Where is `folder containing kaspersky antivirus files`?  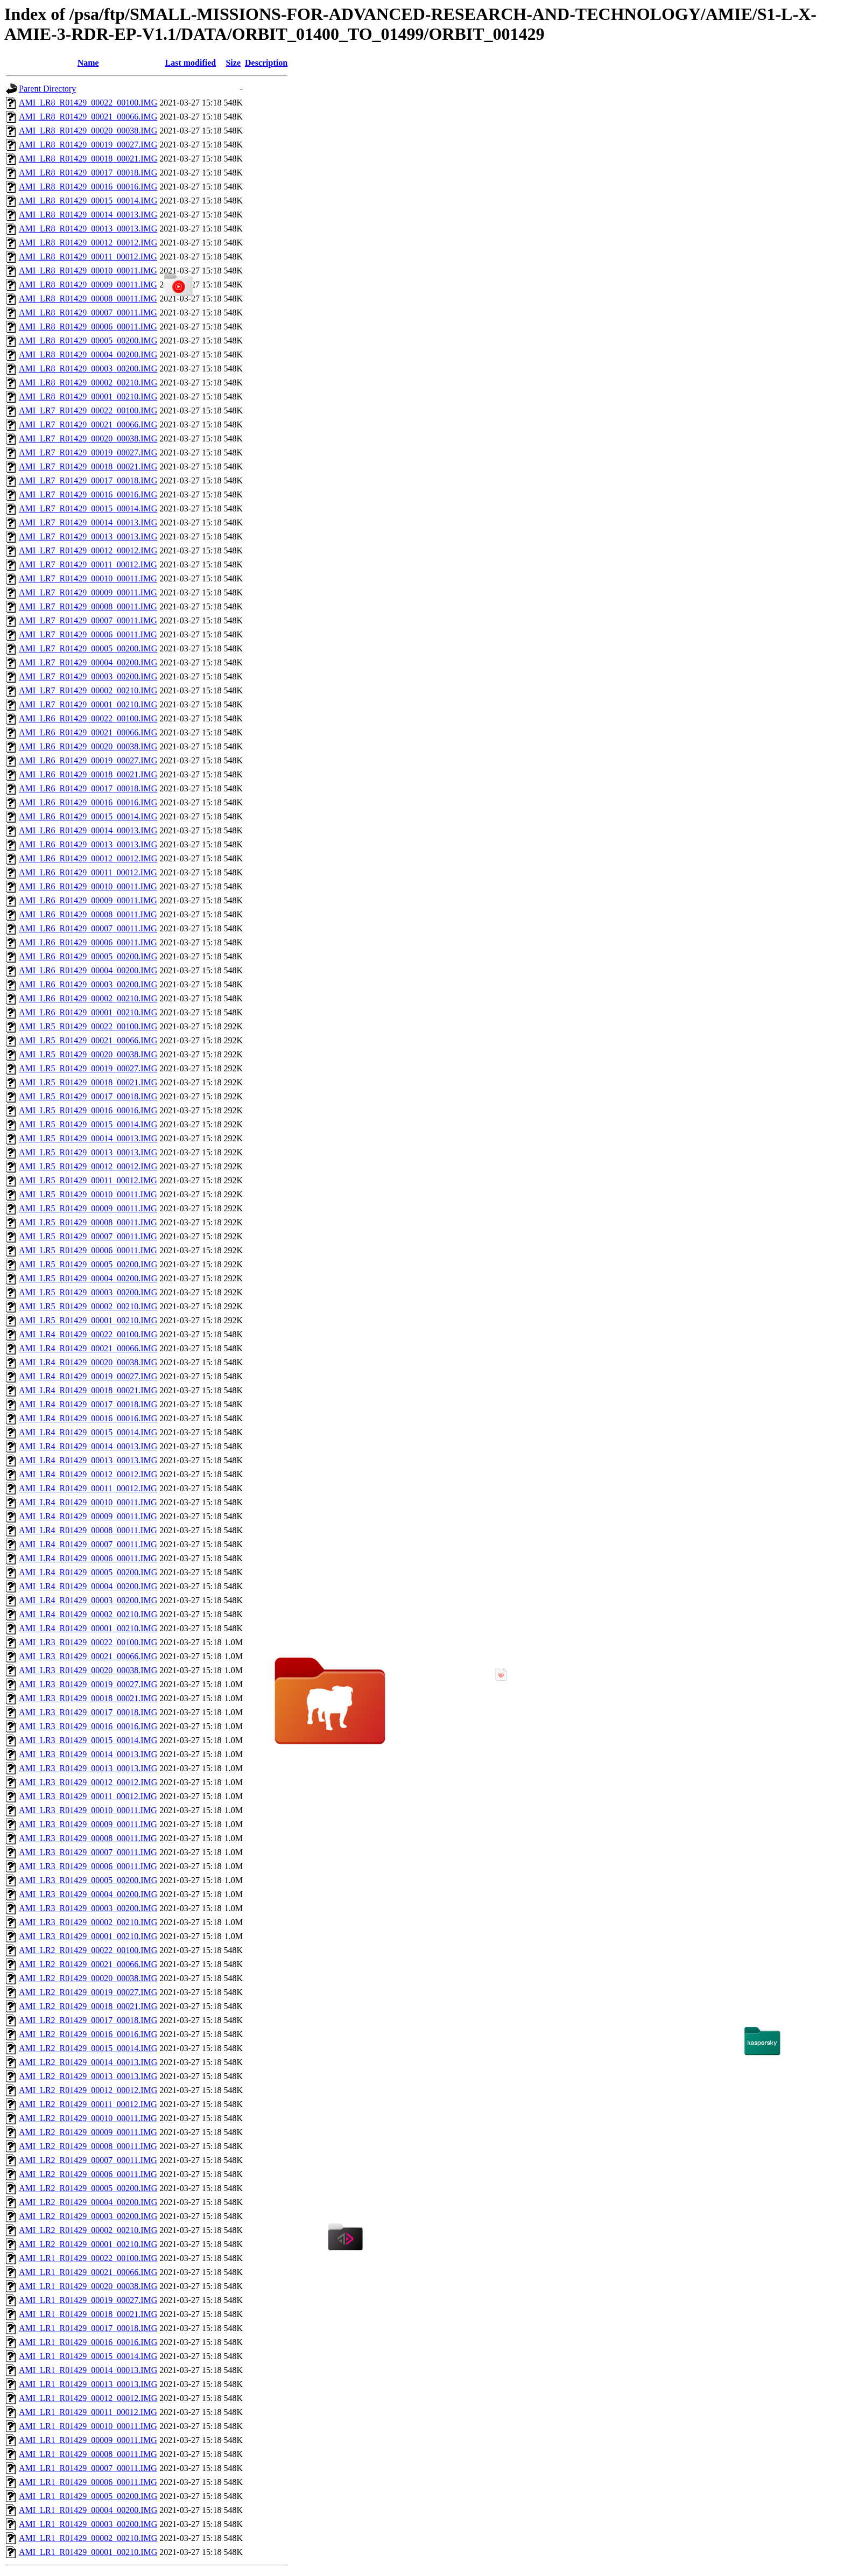
folder containing kaspersky antivirus files is located at coordinates (762, 2042).